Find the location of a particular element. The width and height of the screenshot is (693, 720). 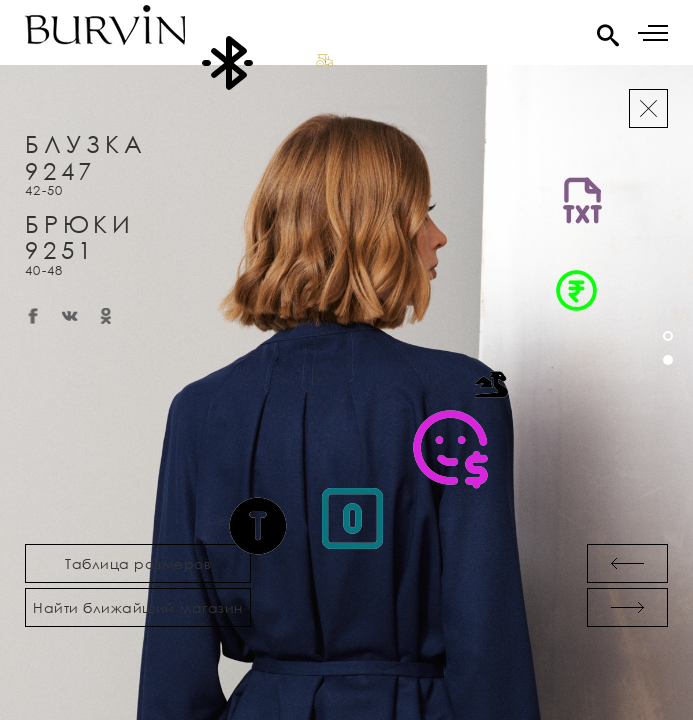

text file type indicator is located at coordinates (582, 200).